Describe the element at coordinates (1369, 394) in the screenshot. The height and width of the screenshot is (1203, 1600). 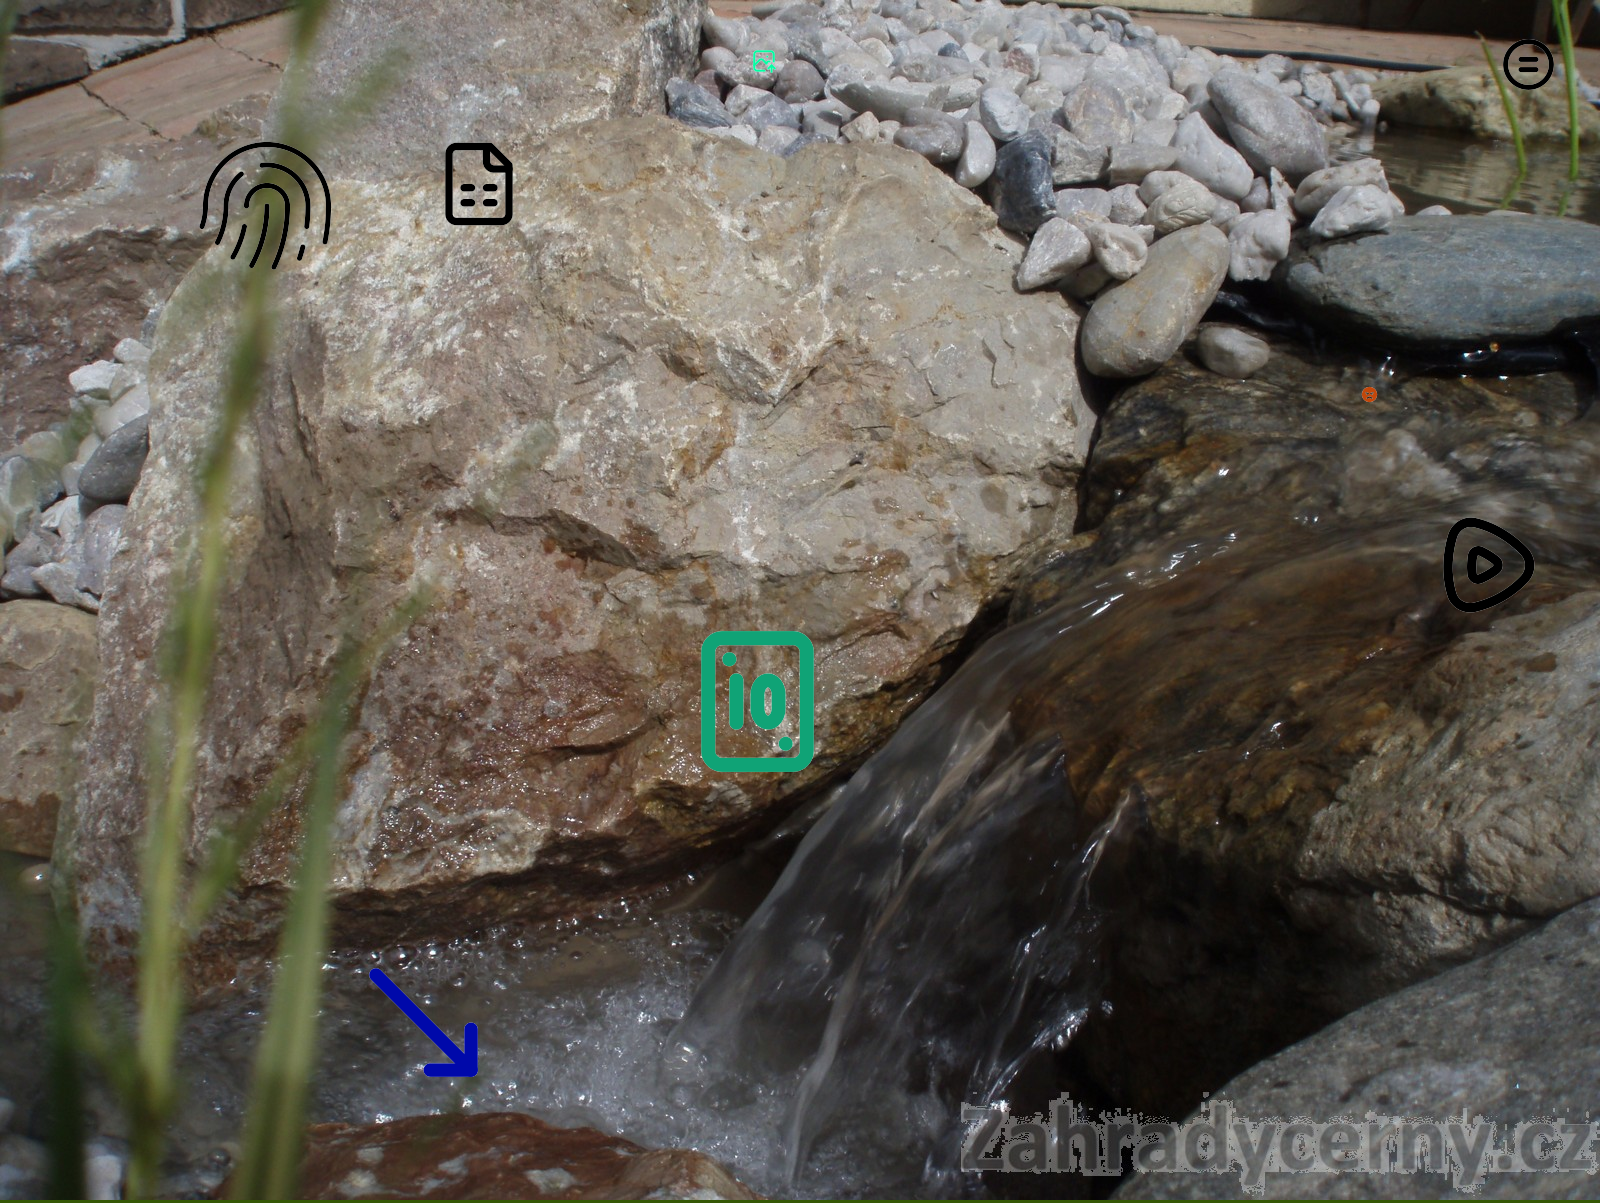
I see `react to a message with anger` at that location.